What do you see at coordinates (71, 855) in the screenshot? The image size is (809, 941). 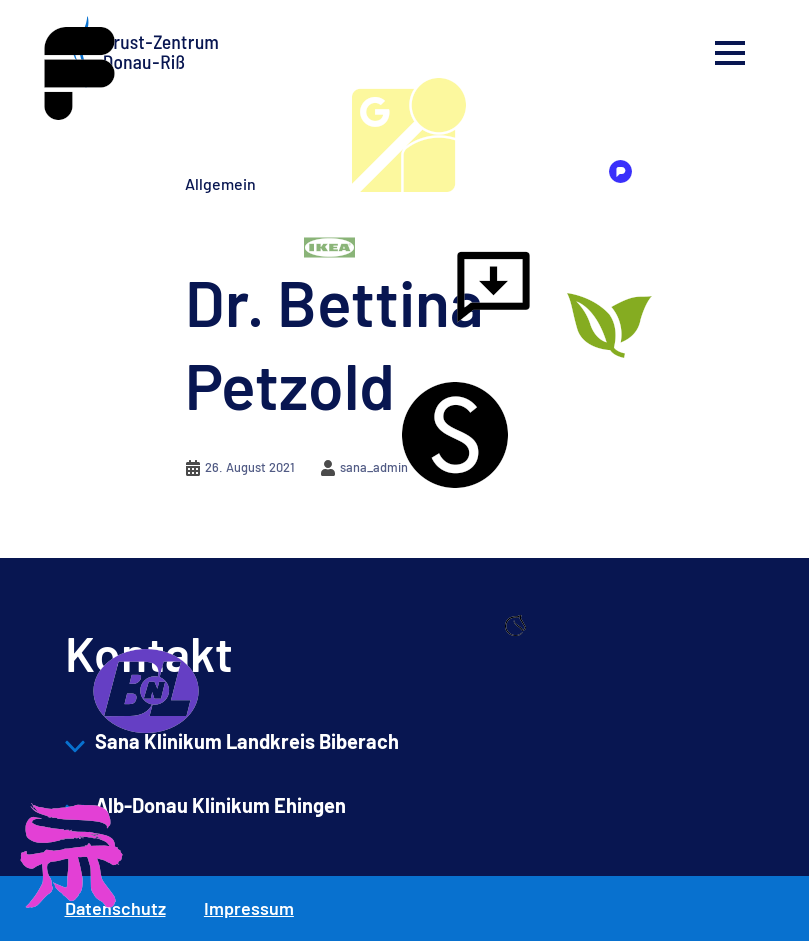 I see `open shikimori anime tracking app` at bounding box center [71, 855].